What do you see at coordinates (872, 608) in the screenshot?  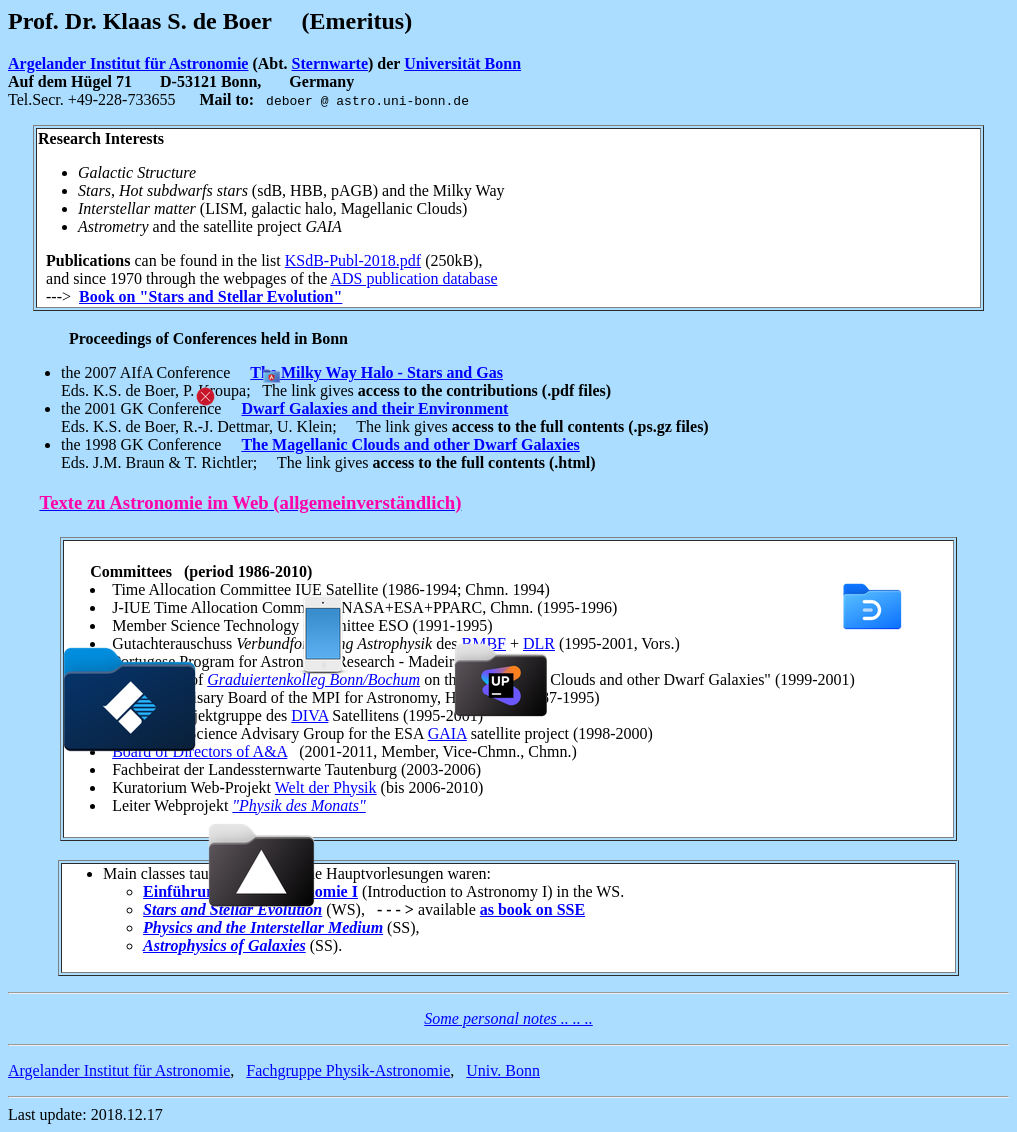 I see `open wondershare edrawmax project folder` at bounding box center [872, 608].